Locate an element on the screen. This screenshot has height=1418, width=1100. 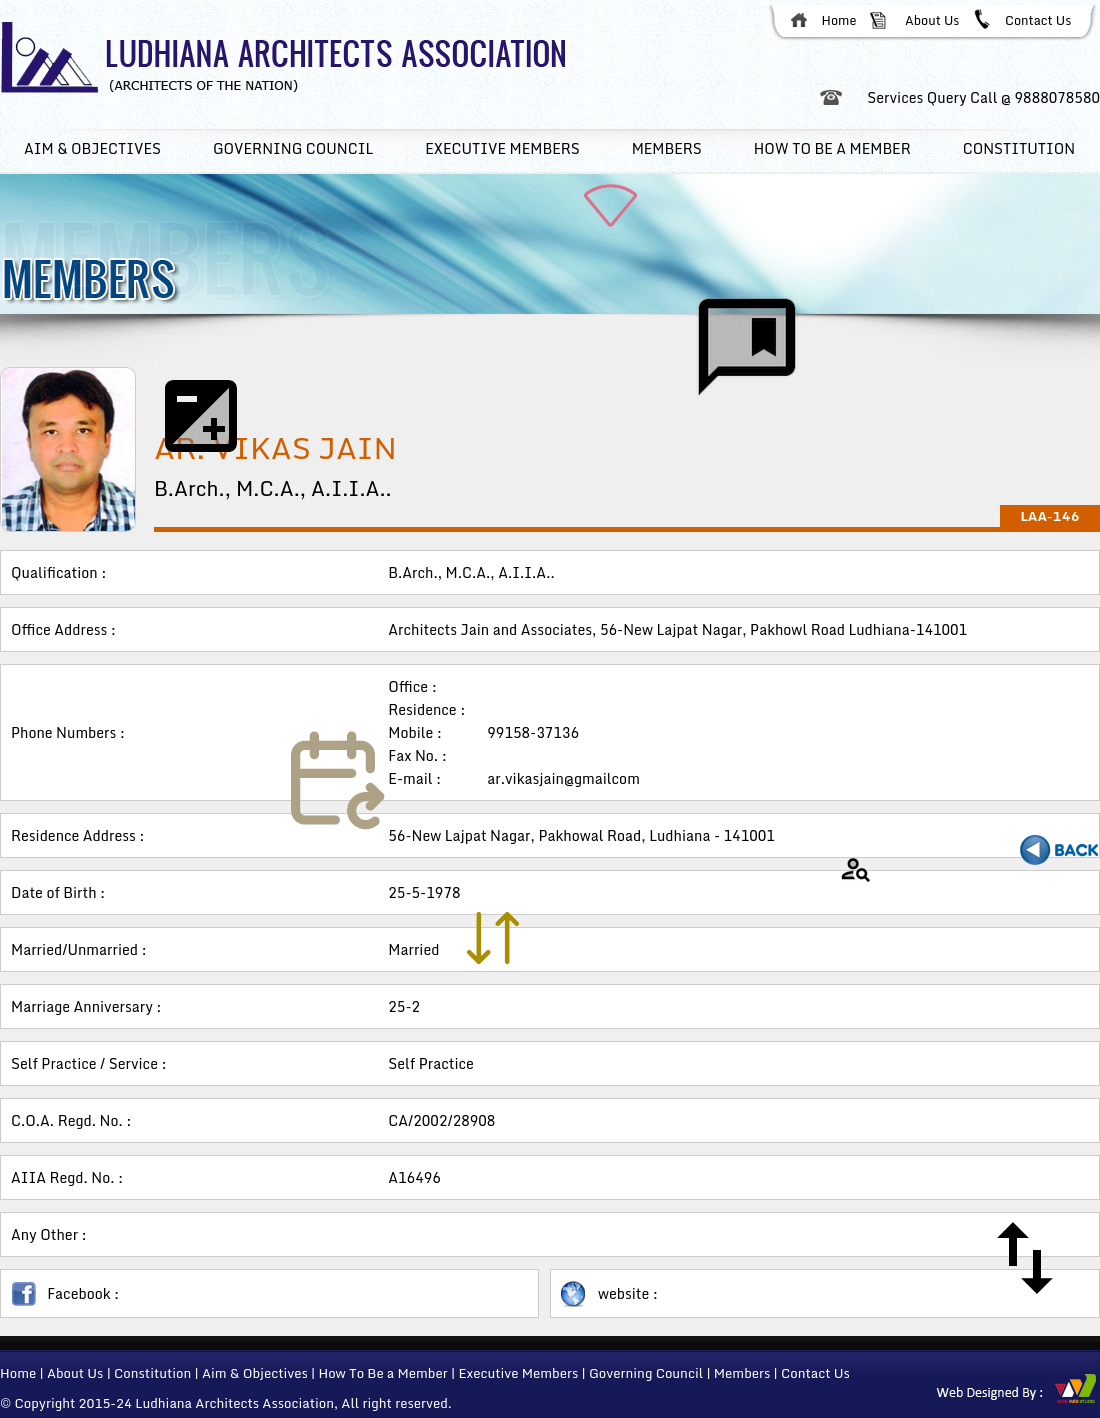
import or export data is located at coordinates (1025, 1258).